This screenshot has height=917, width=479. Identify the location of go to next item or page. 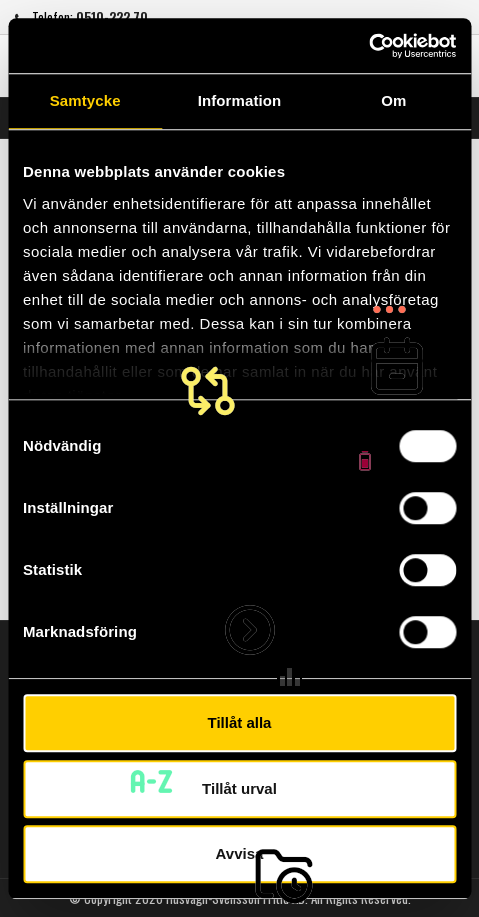
(250, 630).